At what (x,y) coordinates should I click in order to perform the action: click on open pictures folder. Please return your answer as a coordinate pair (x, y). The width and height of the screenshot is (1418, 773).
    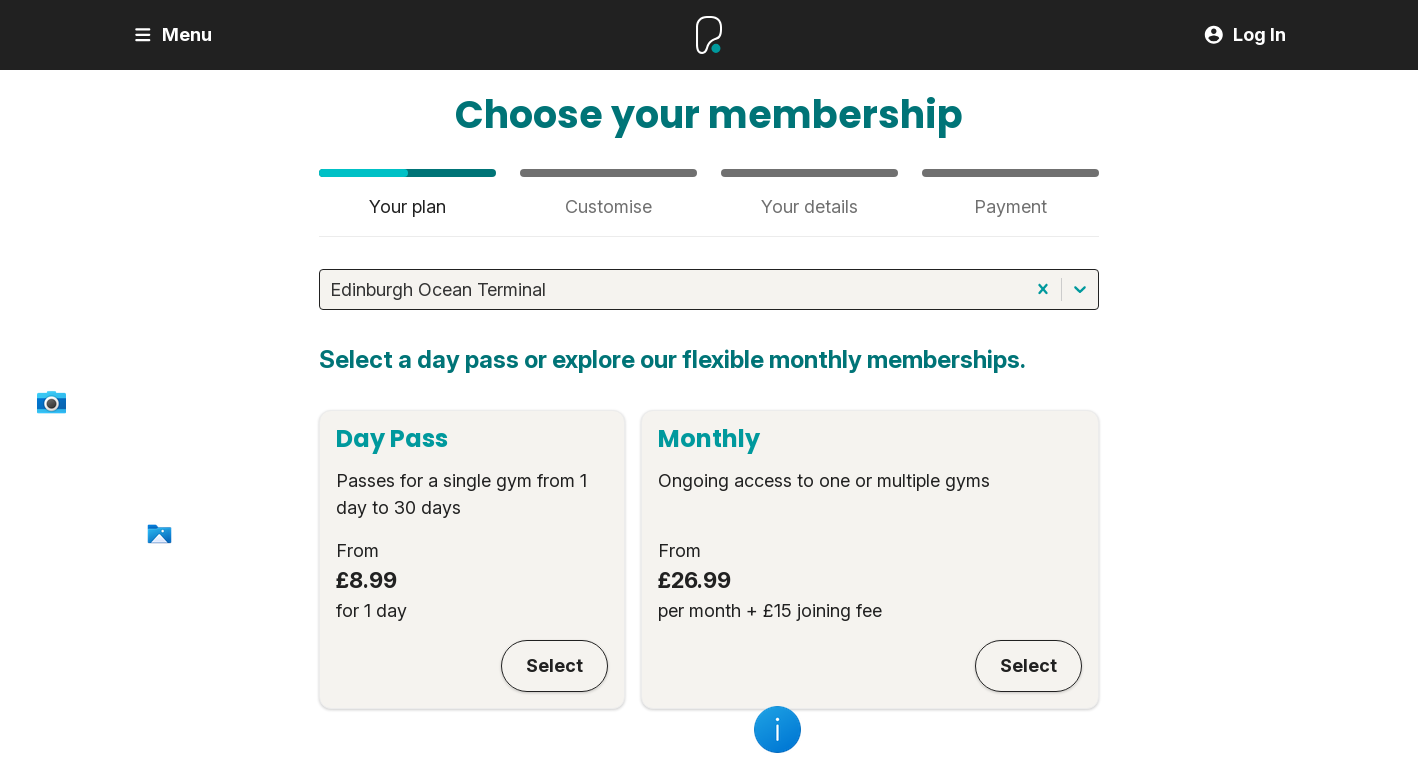
    Looking at the image, I should click on (159, 534).